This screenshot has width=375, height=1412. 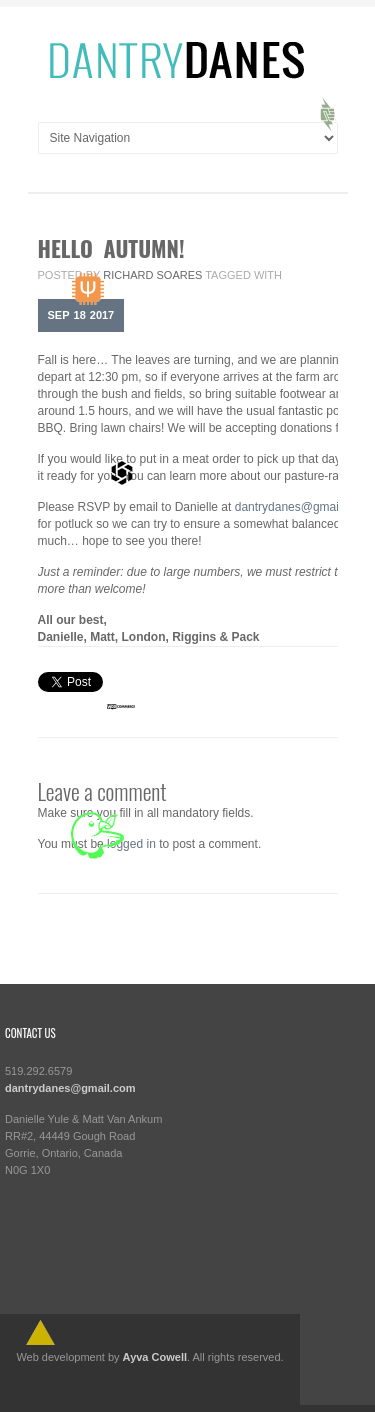 What do you see at coordinates (97, 835) in the screenshot?
I see `bower package manager logo` at bounding box center [97, 835].